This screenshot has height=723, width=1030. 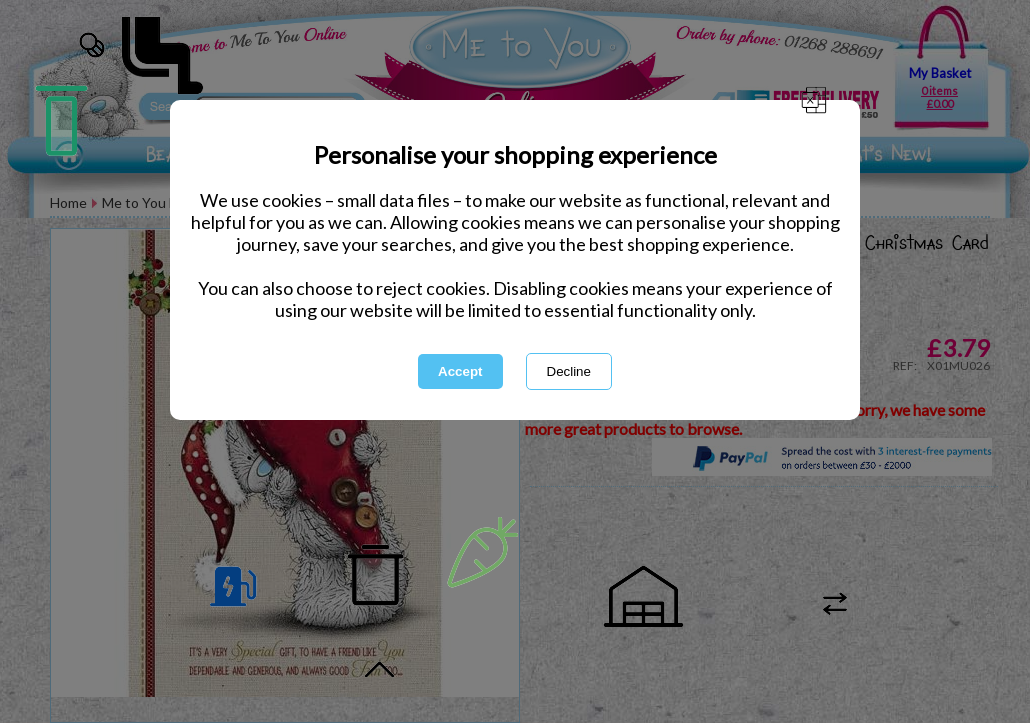 I want to click on swap or exchange items, so click(x=835, y=603).